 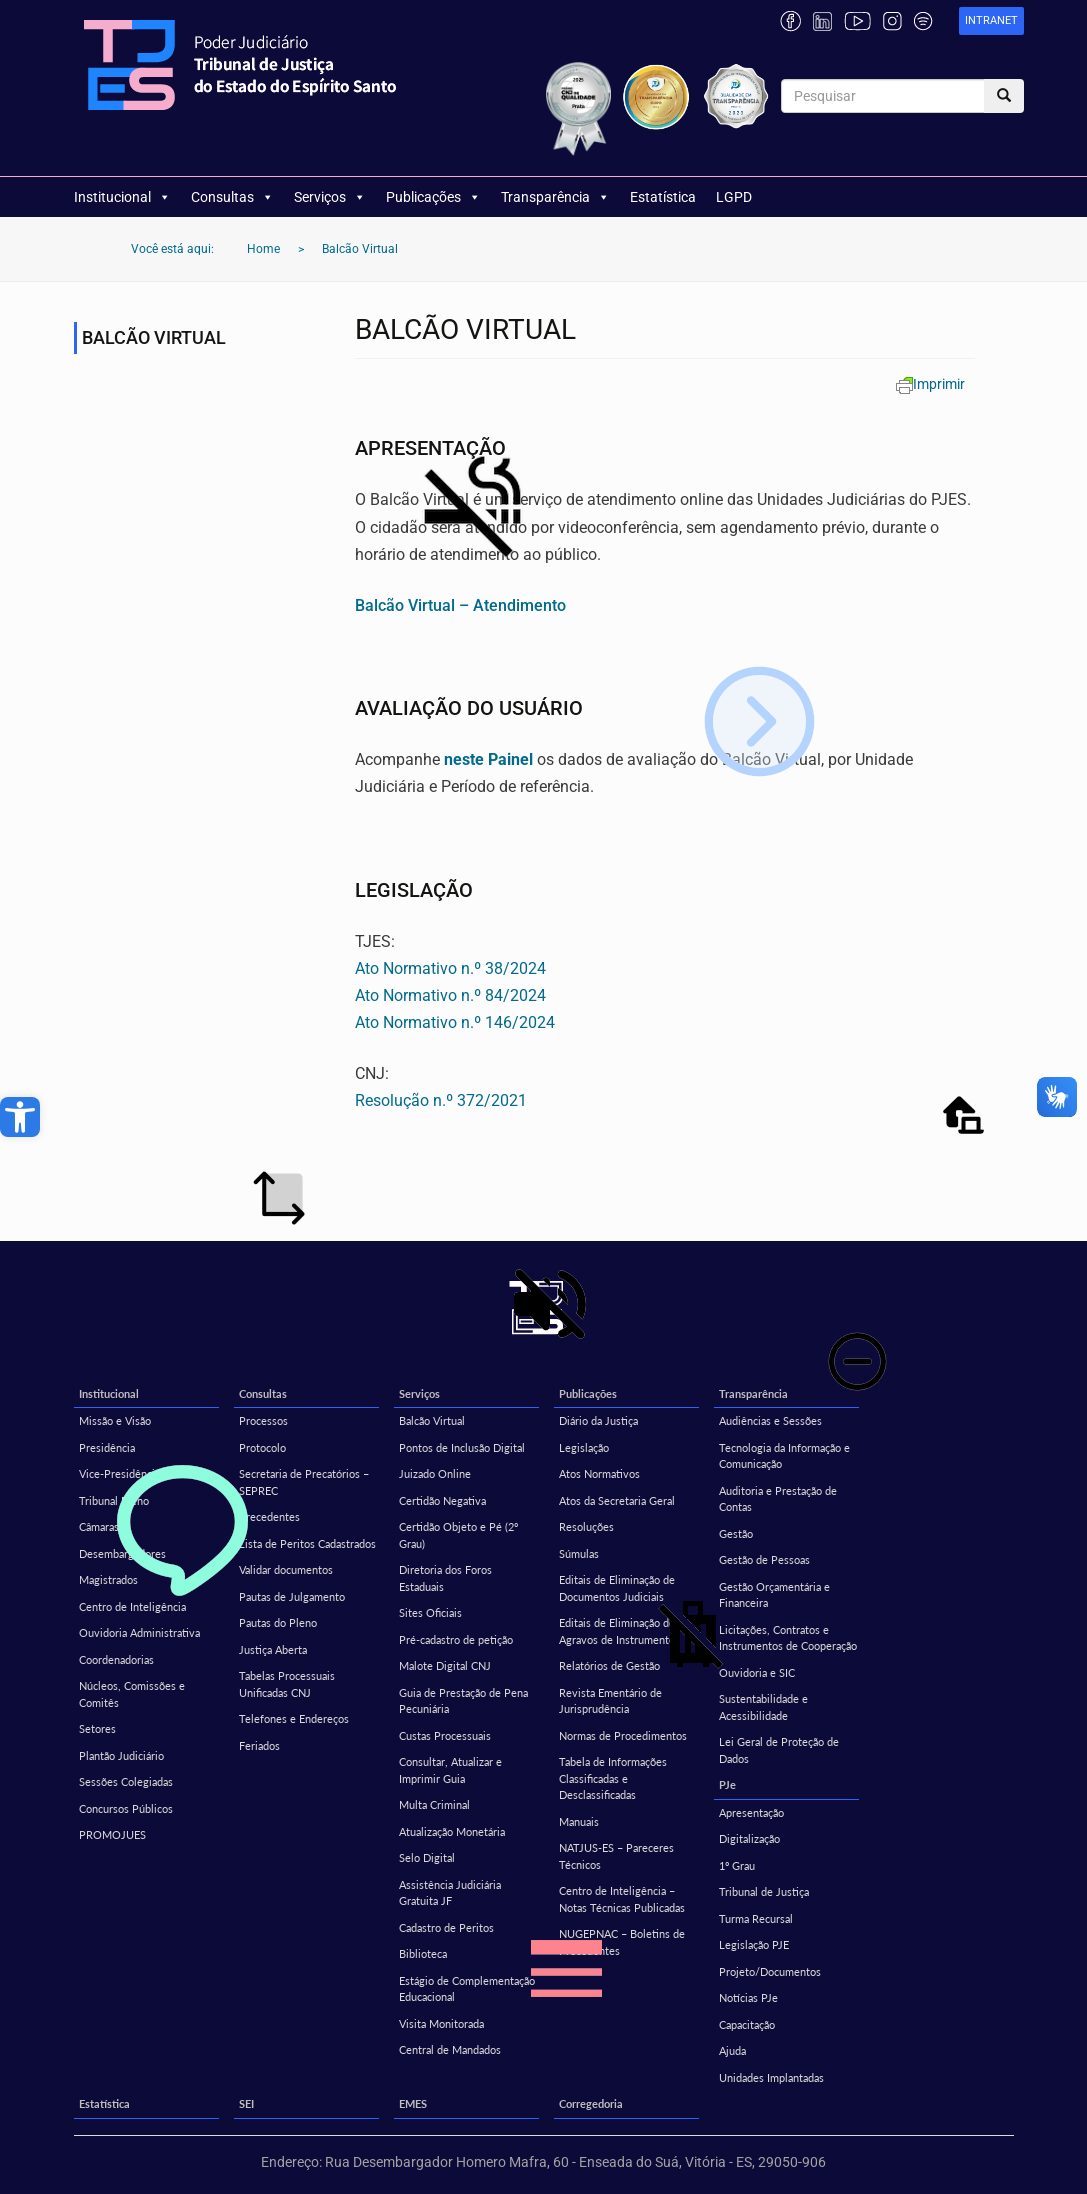 What do you see at coordinates (759, 721) in the screenshot?
I see `go to next item or screen` at bounding box center [759, 721].